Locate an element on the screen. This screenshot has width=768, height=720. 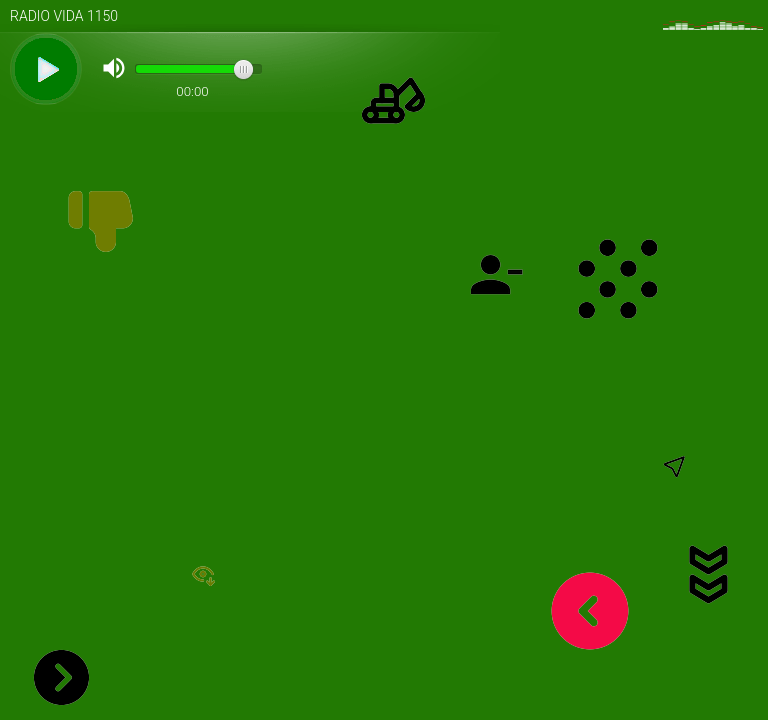
dislike or downvote content is located at coordinates (102, 221).